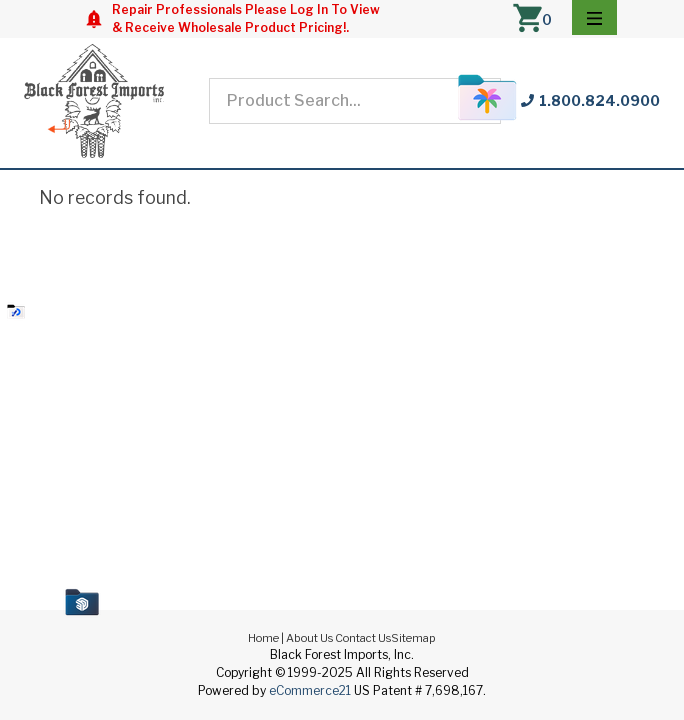 This screenshot has height=720, width=684. Describe the element at coordinates (58, 124) in the screenshot. I see `reply to all recipients of an email` at that location.